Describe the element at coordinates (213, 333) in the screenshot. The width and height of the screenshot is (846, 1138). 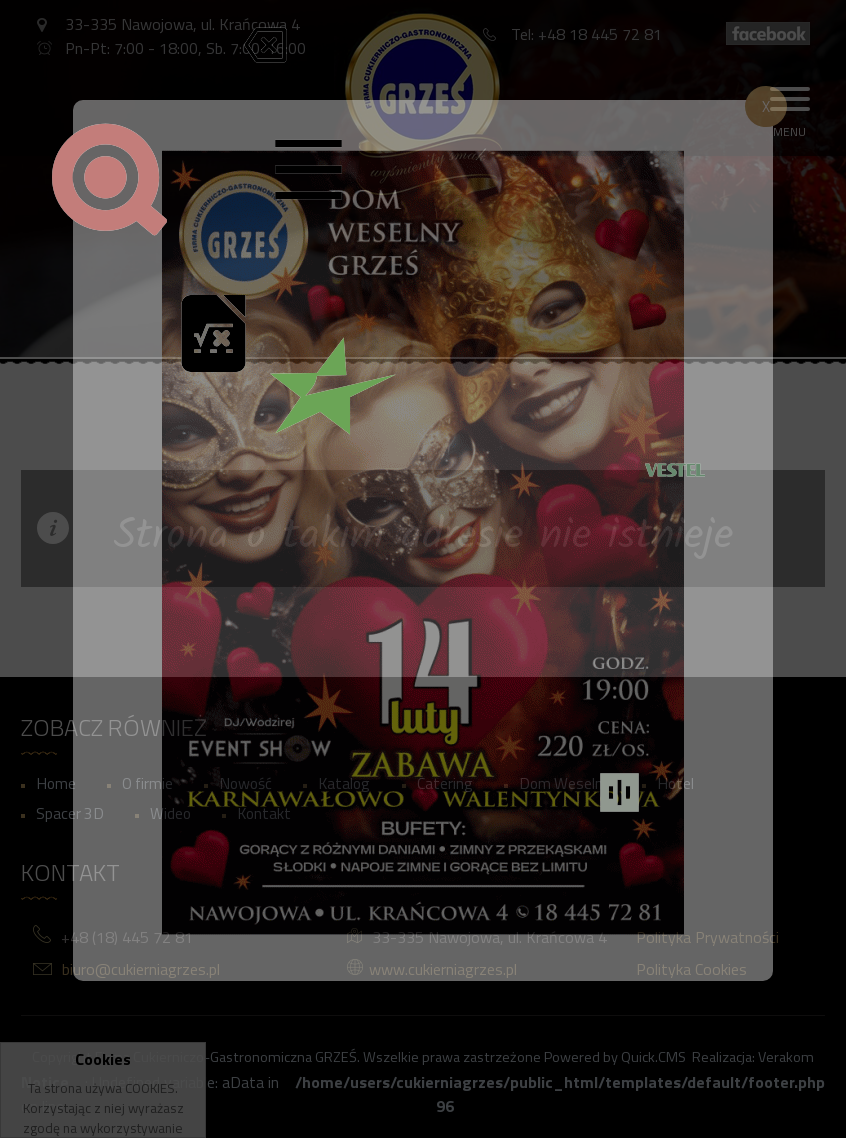
I see `open LibreOffice Math application` at that location.